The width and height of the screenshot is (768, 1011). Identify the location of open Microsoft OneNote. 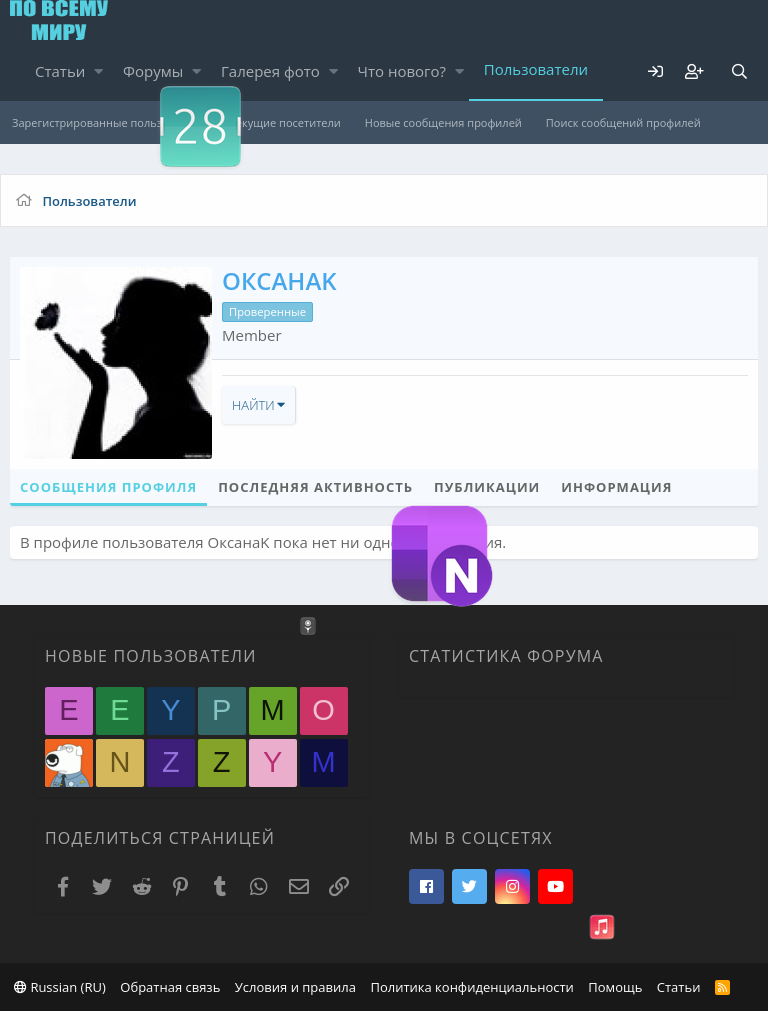
(439, 553).